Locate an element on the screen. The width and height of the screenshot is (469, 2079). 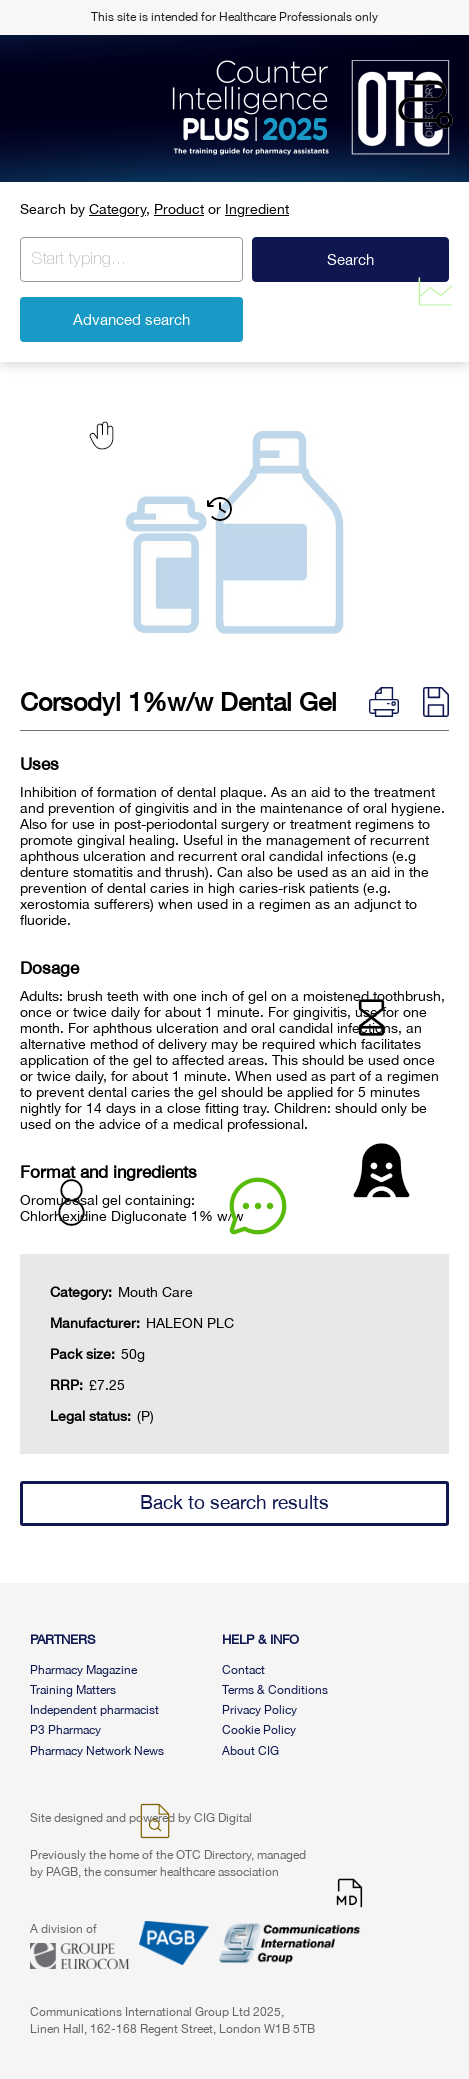
stop or pause an action is located at coordinates (102, 435).